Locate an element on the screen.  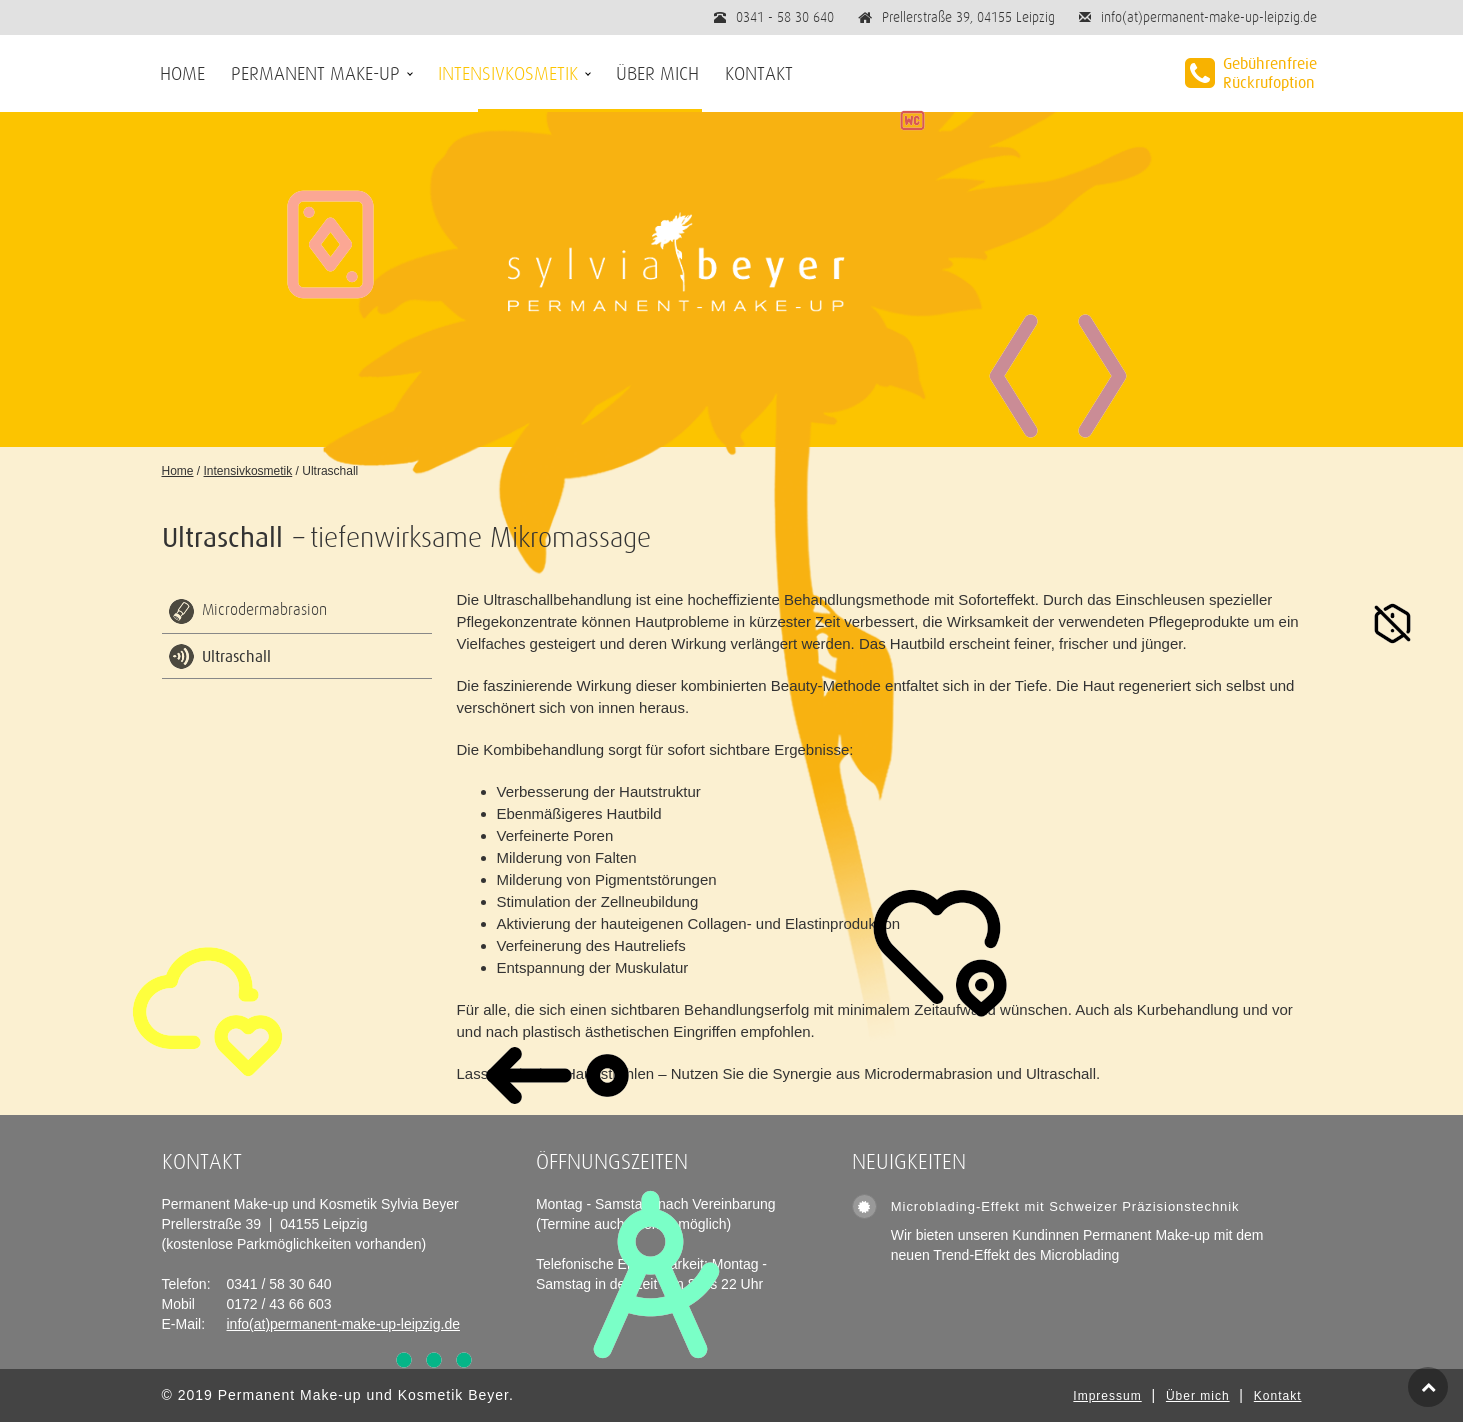
indicates restroom or water closet location is located at coordinates (912, 120).